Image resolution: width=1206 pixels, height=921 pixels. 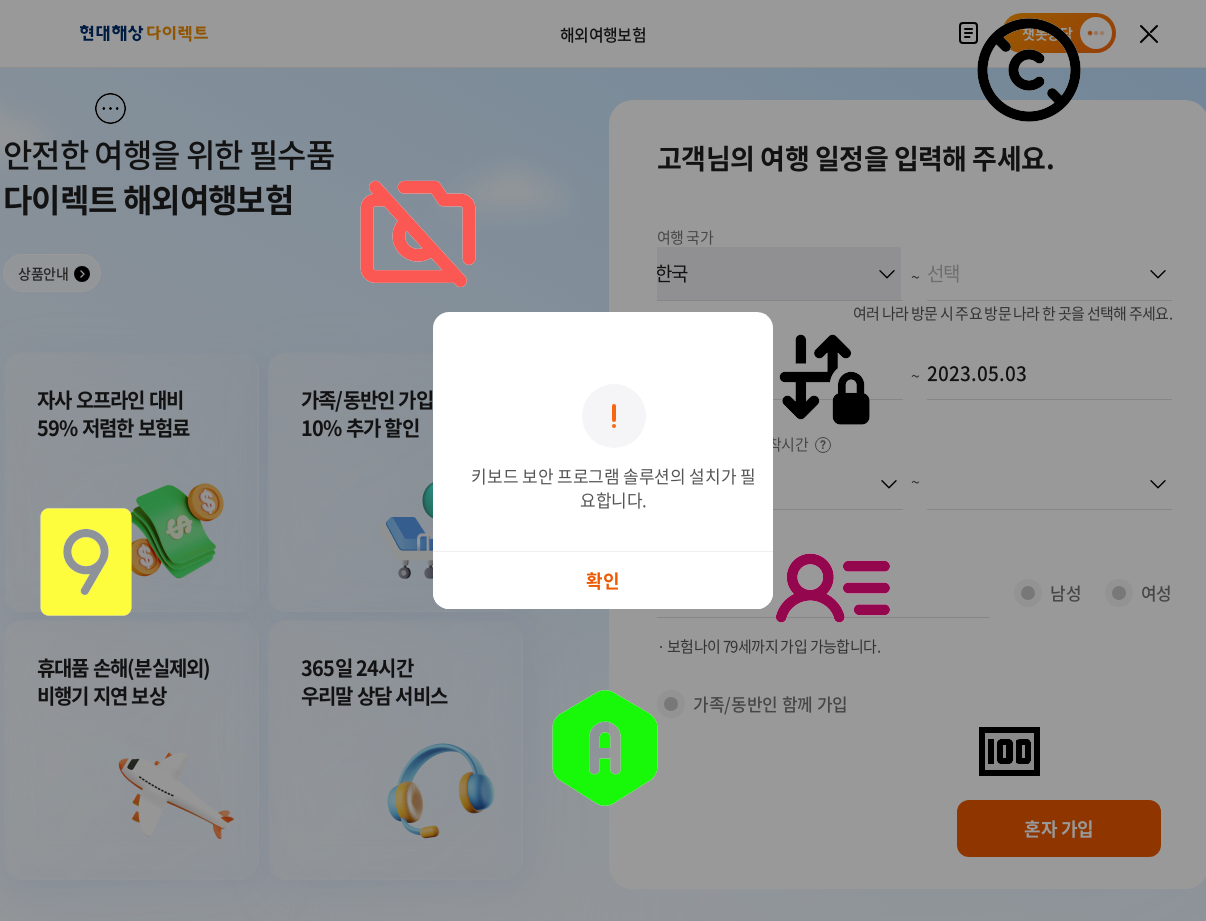 What do you see at coordinates (822, 377) in the screenshot?
I see `data sync is locked or disabled` at bounding box center [822, 377].